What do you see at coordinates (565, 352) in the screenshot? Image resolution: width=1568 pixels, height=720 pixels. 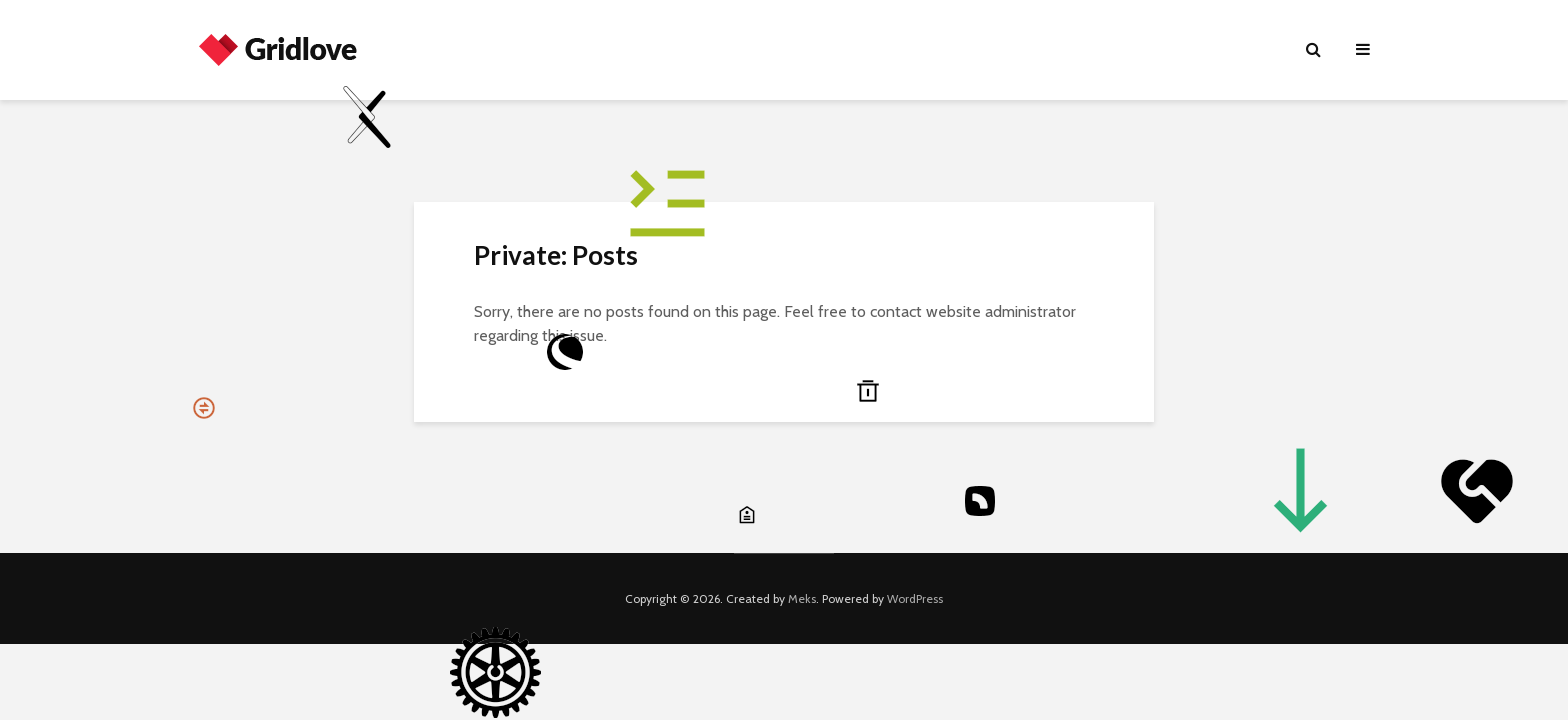 I see `celestron brand logo` at bounding box center [565, 352].